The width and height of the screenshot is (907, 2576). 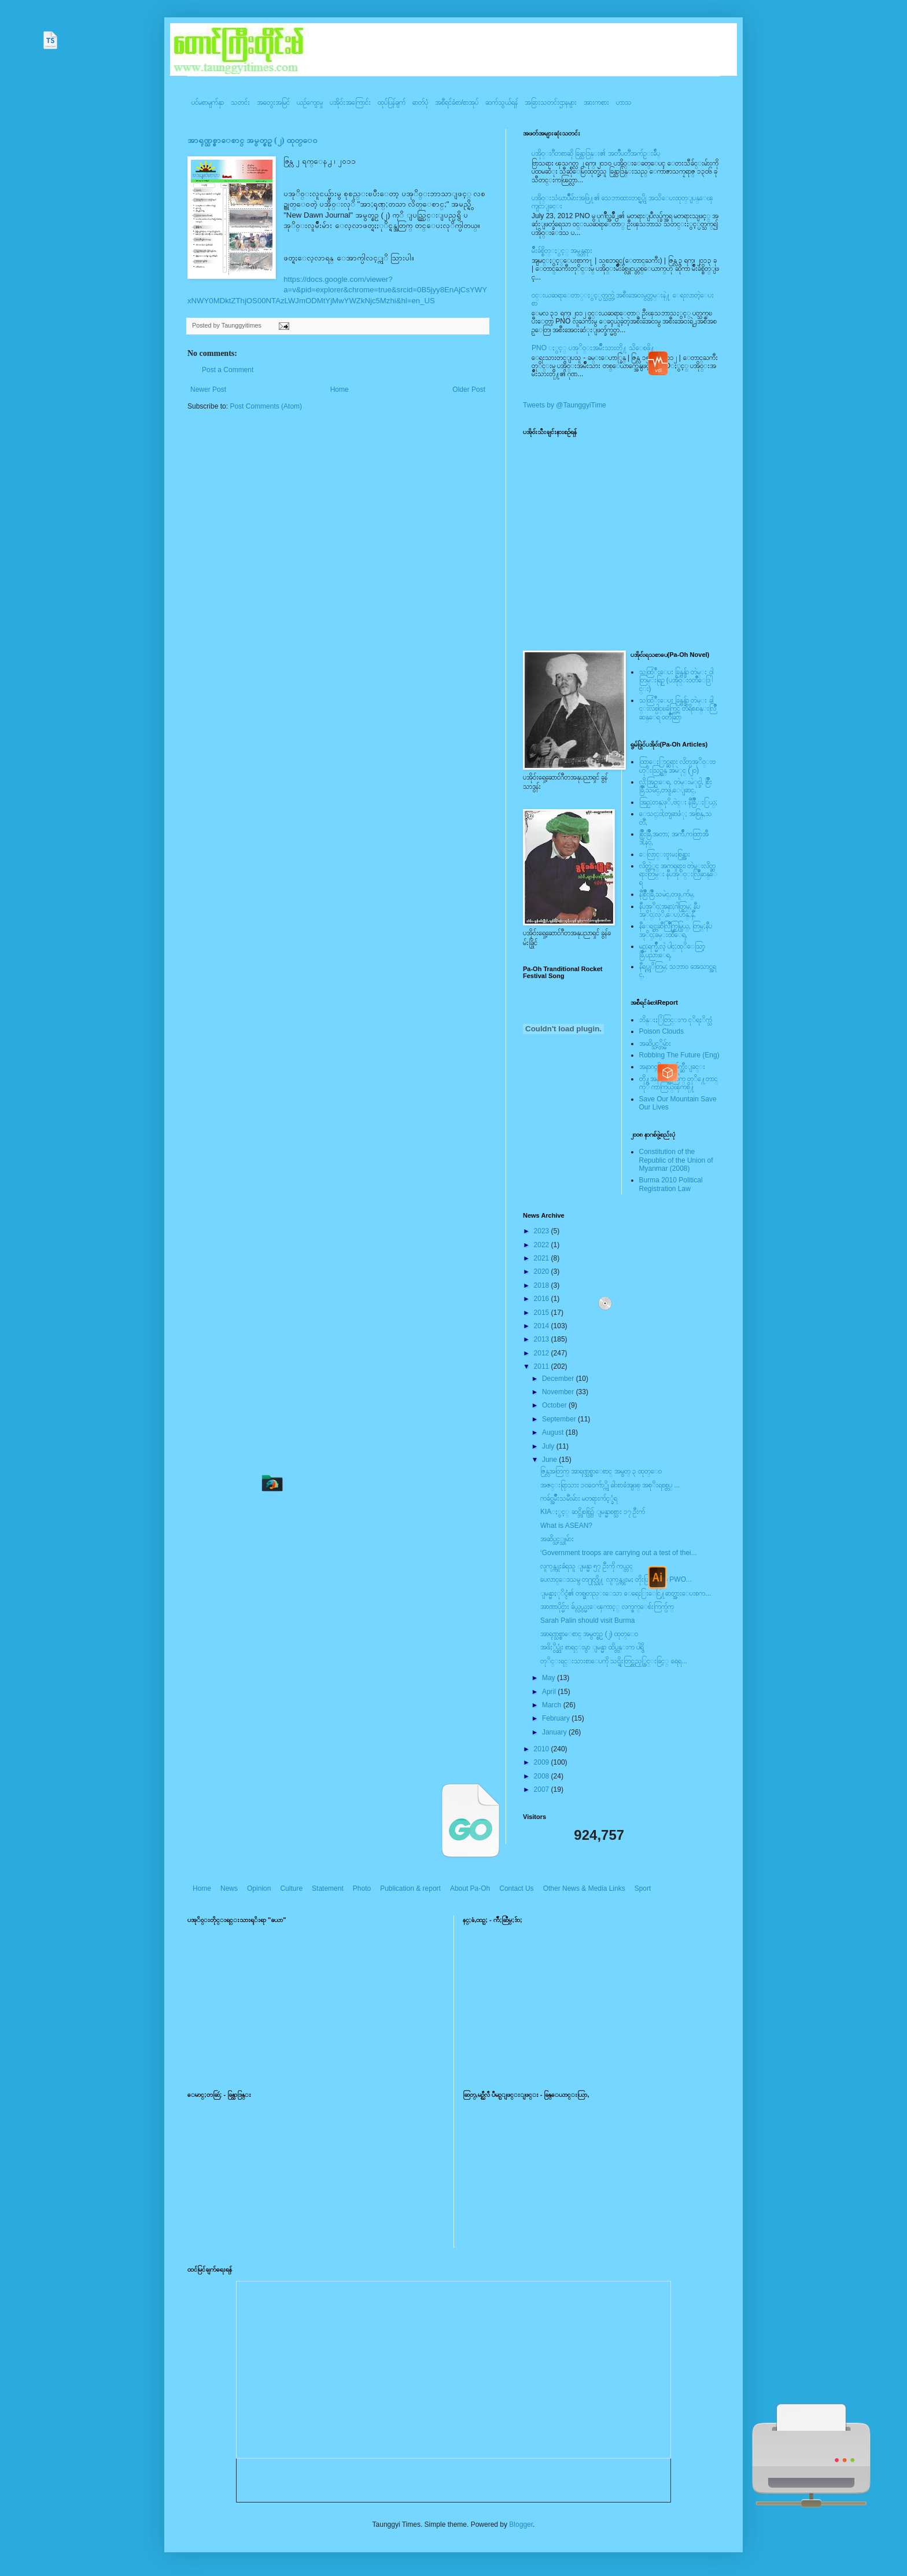 What do you see at coordinates (272, 1483) in the screenshot?
I see `open daz 3d project files folder` at bounding box center [272, 1483].